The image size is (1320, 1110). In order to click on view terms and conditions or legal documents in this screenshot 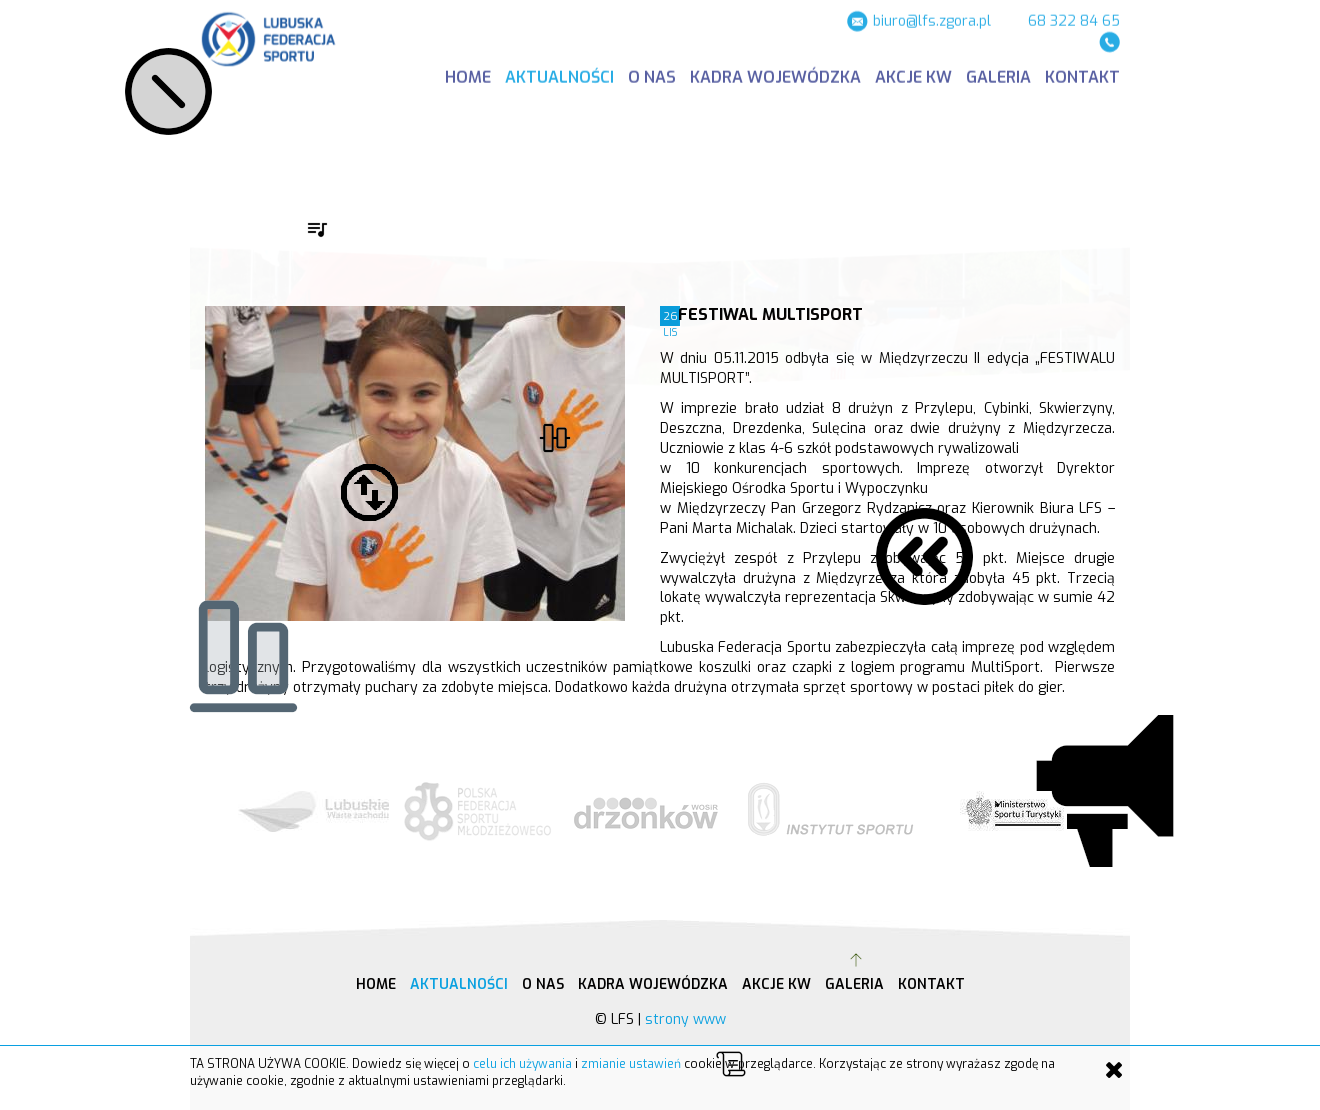, I will do `click(732, 1064)`.